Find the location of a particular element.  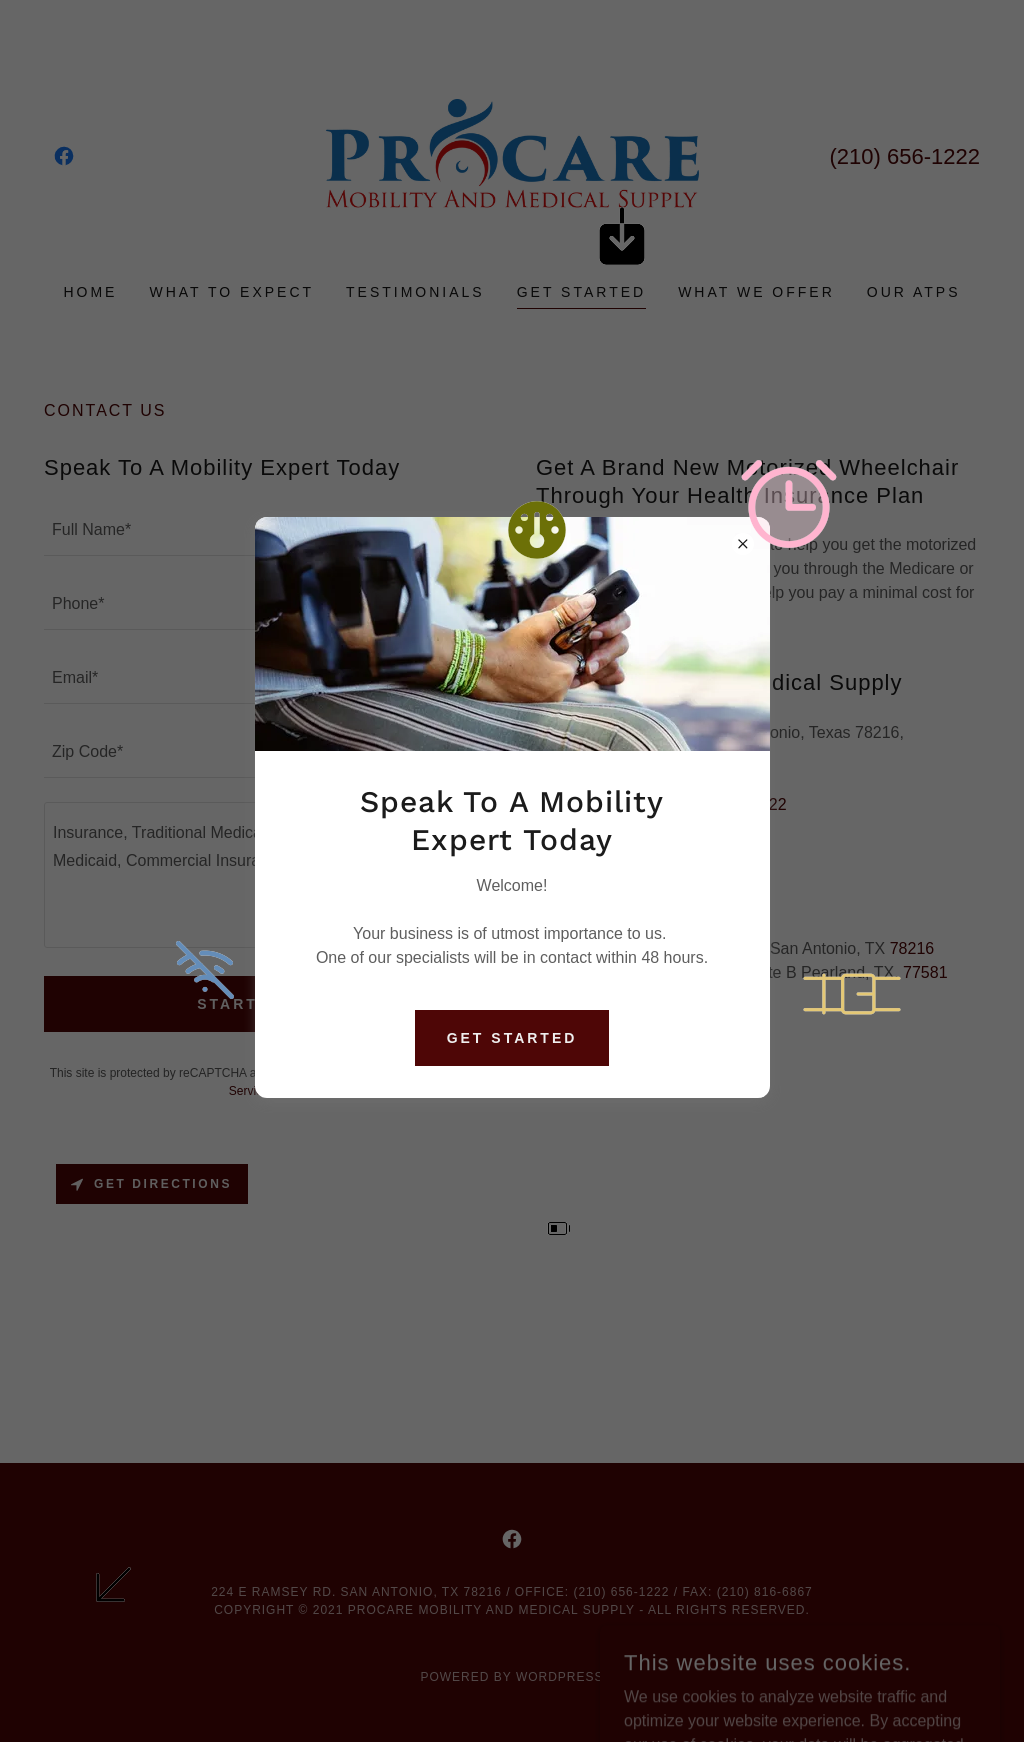

navigate to previous or lower-left content is located at coordinates (113, 1584).